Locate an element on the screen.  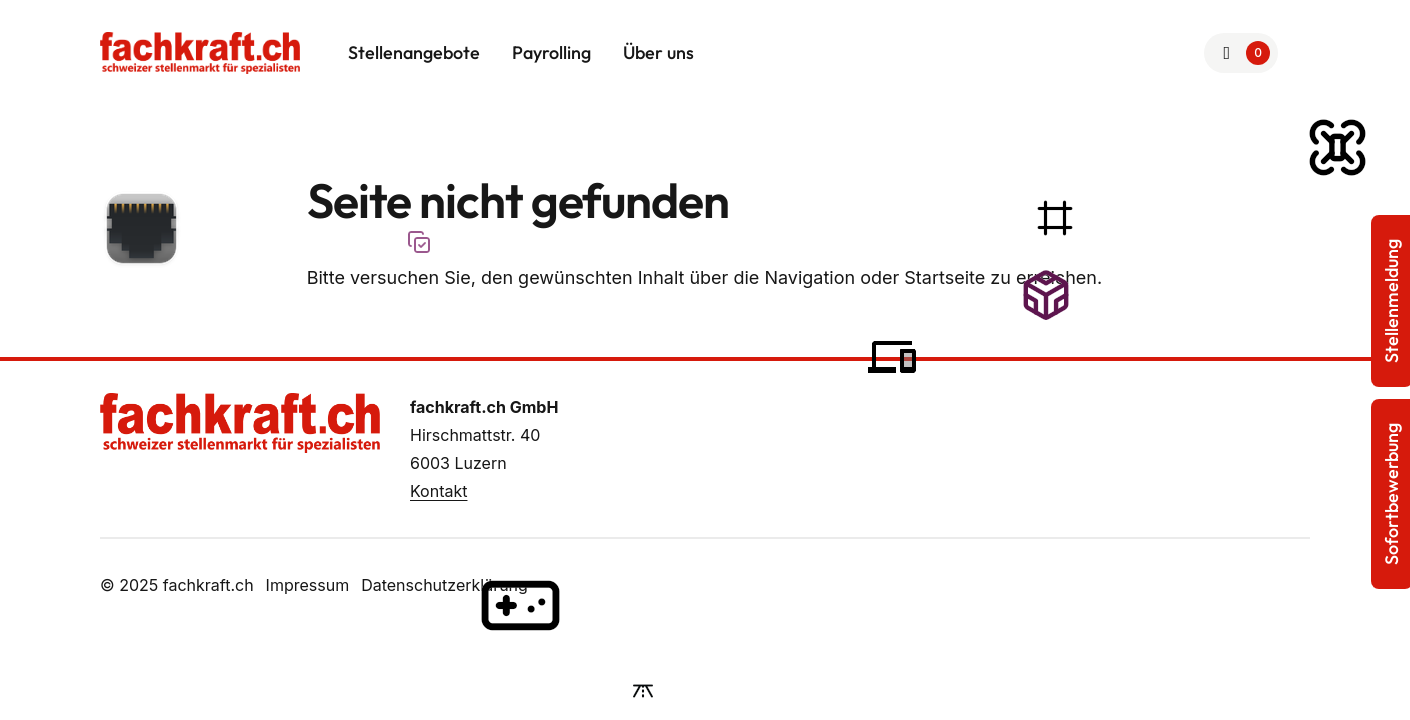
connect your phone to another device is located at coordinates (892, 357).